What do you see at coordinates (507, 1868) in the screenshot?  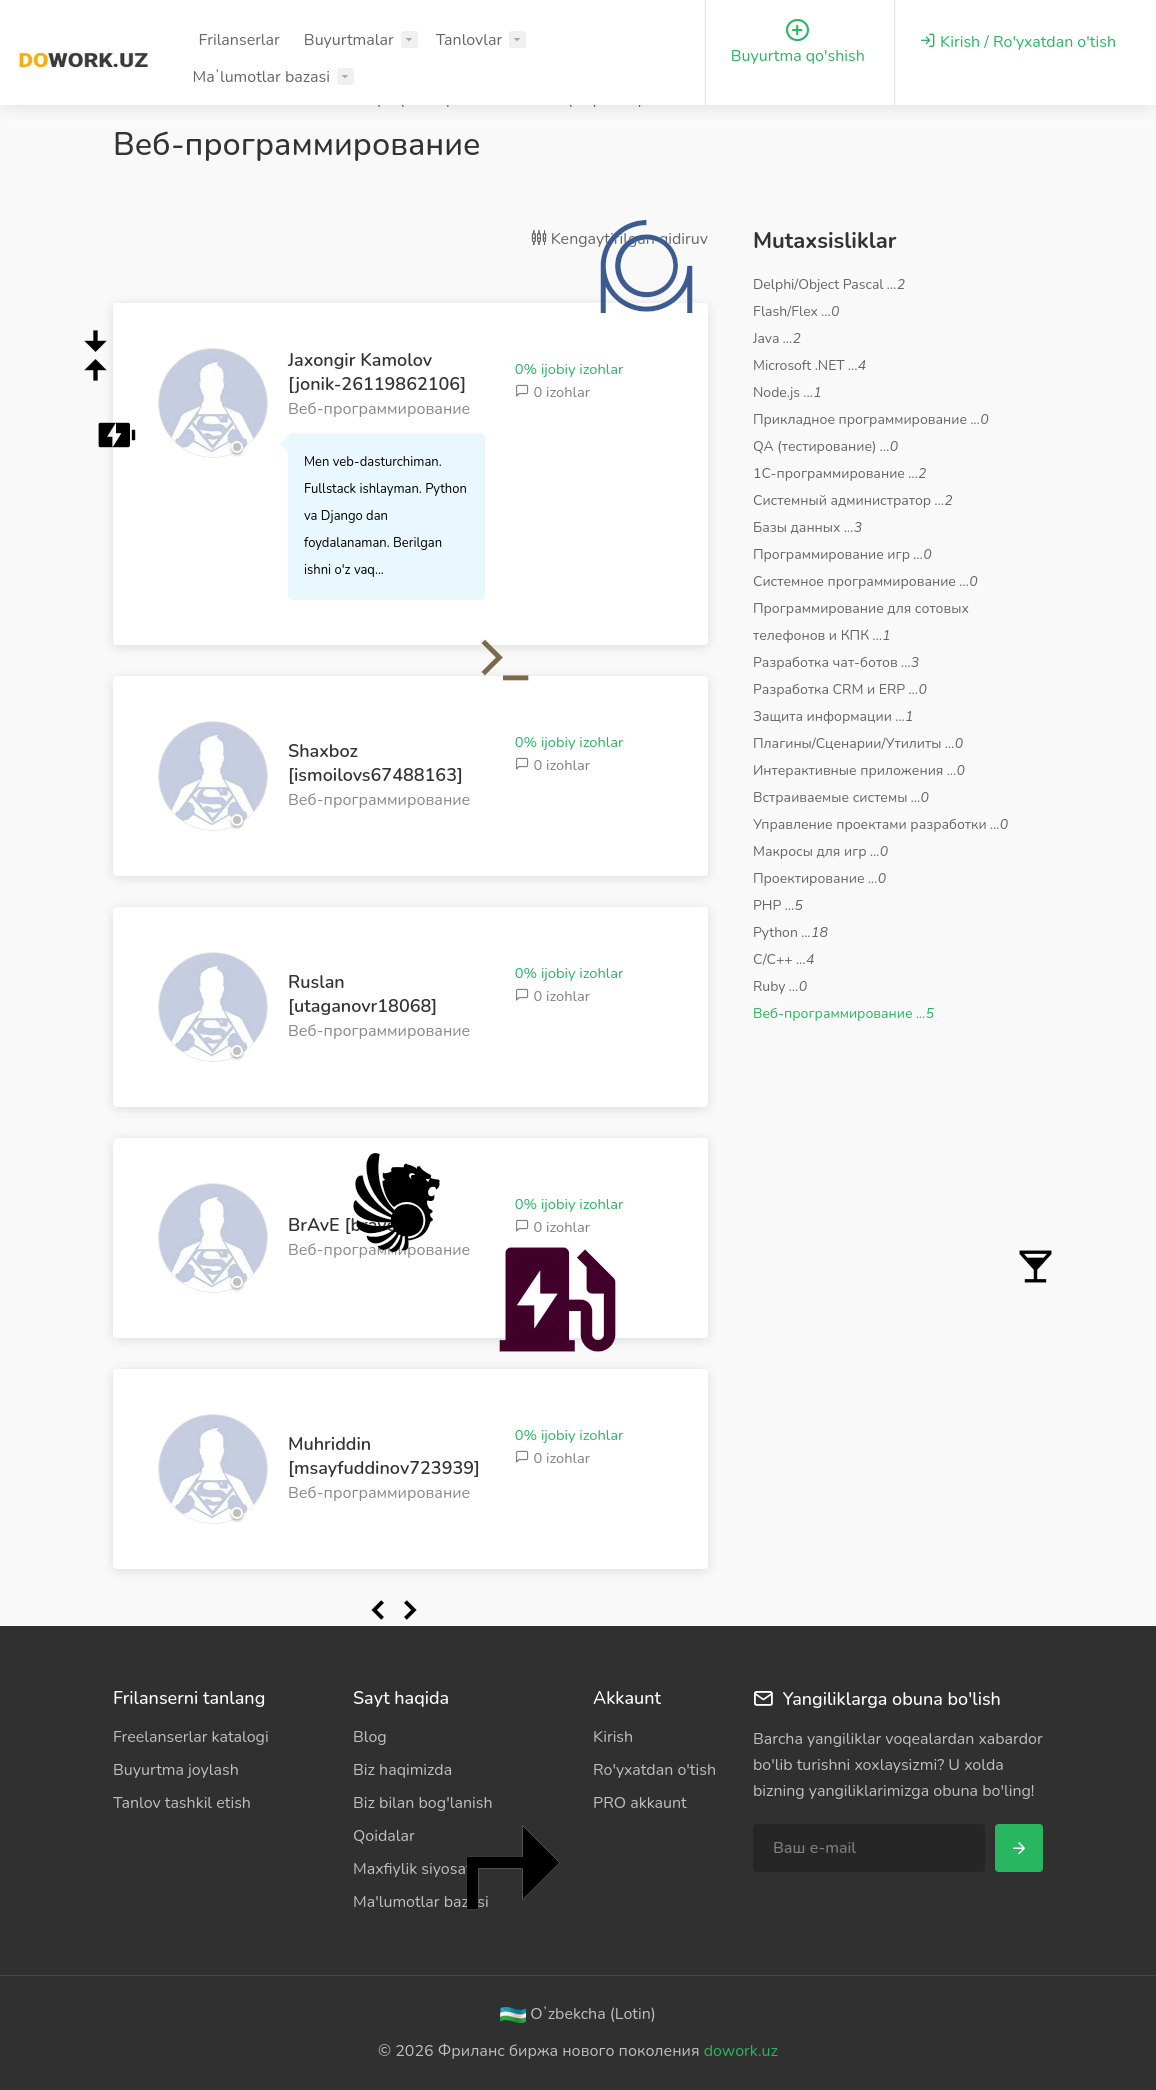 I see `share or forward content` at bounding box center [507, 1868].